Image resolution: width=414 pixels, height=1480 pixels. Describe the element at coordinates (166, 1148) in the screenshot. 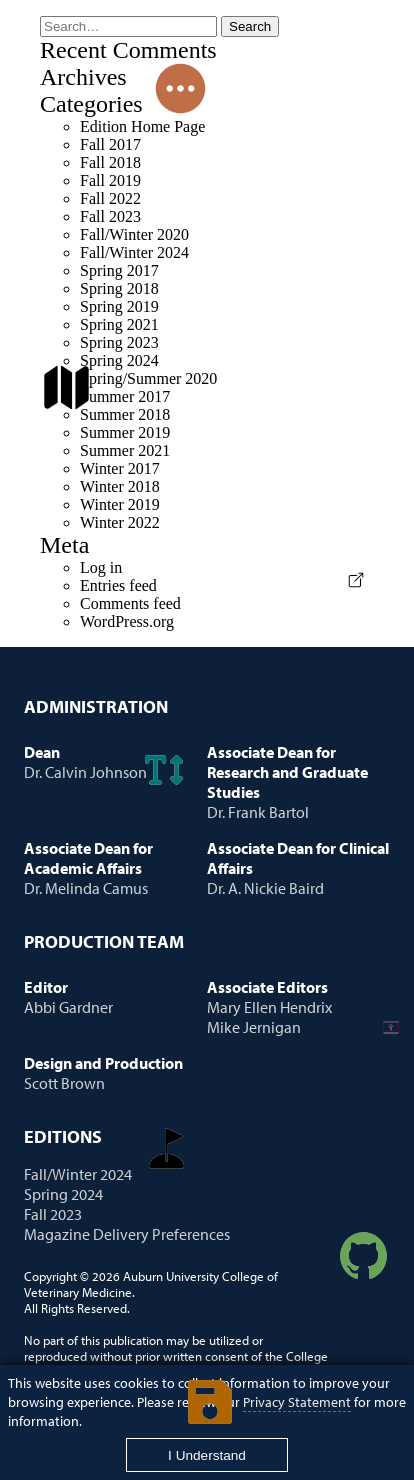

I see `view golf courses or activities` at that location.